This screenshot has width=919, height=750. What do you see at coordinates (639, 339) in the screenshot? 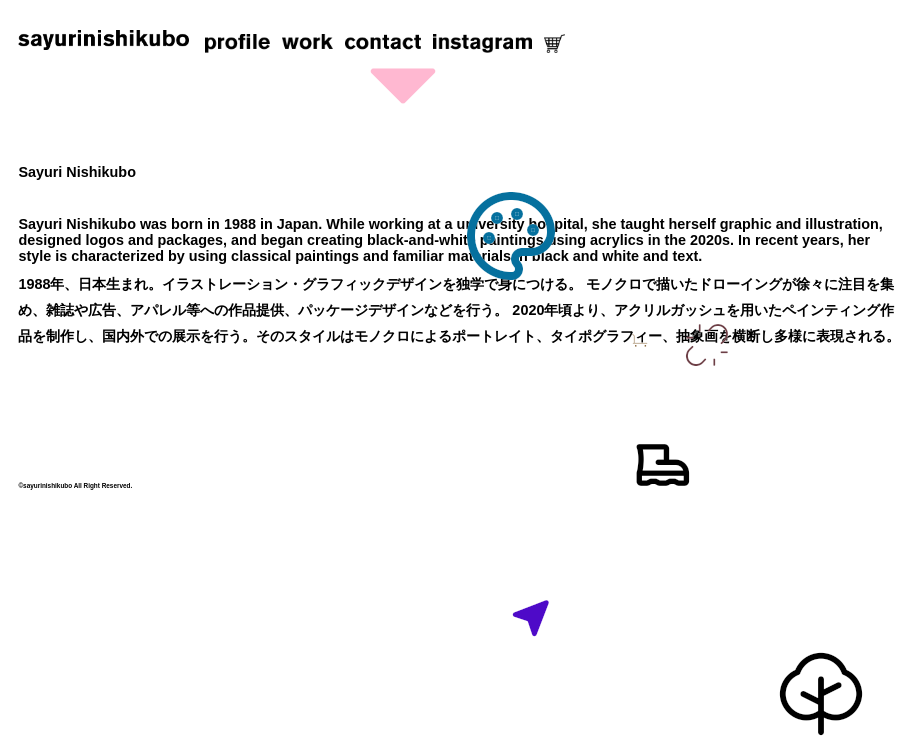
I see `view shopping cart` at bounding box center [639, 339].